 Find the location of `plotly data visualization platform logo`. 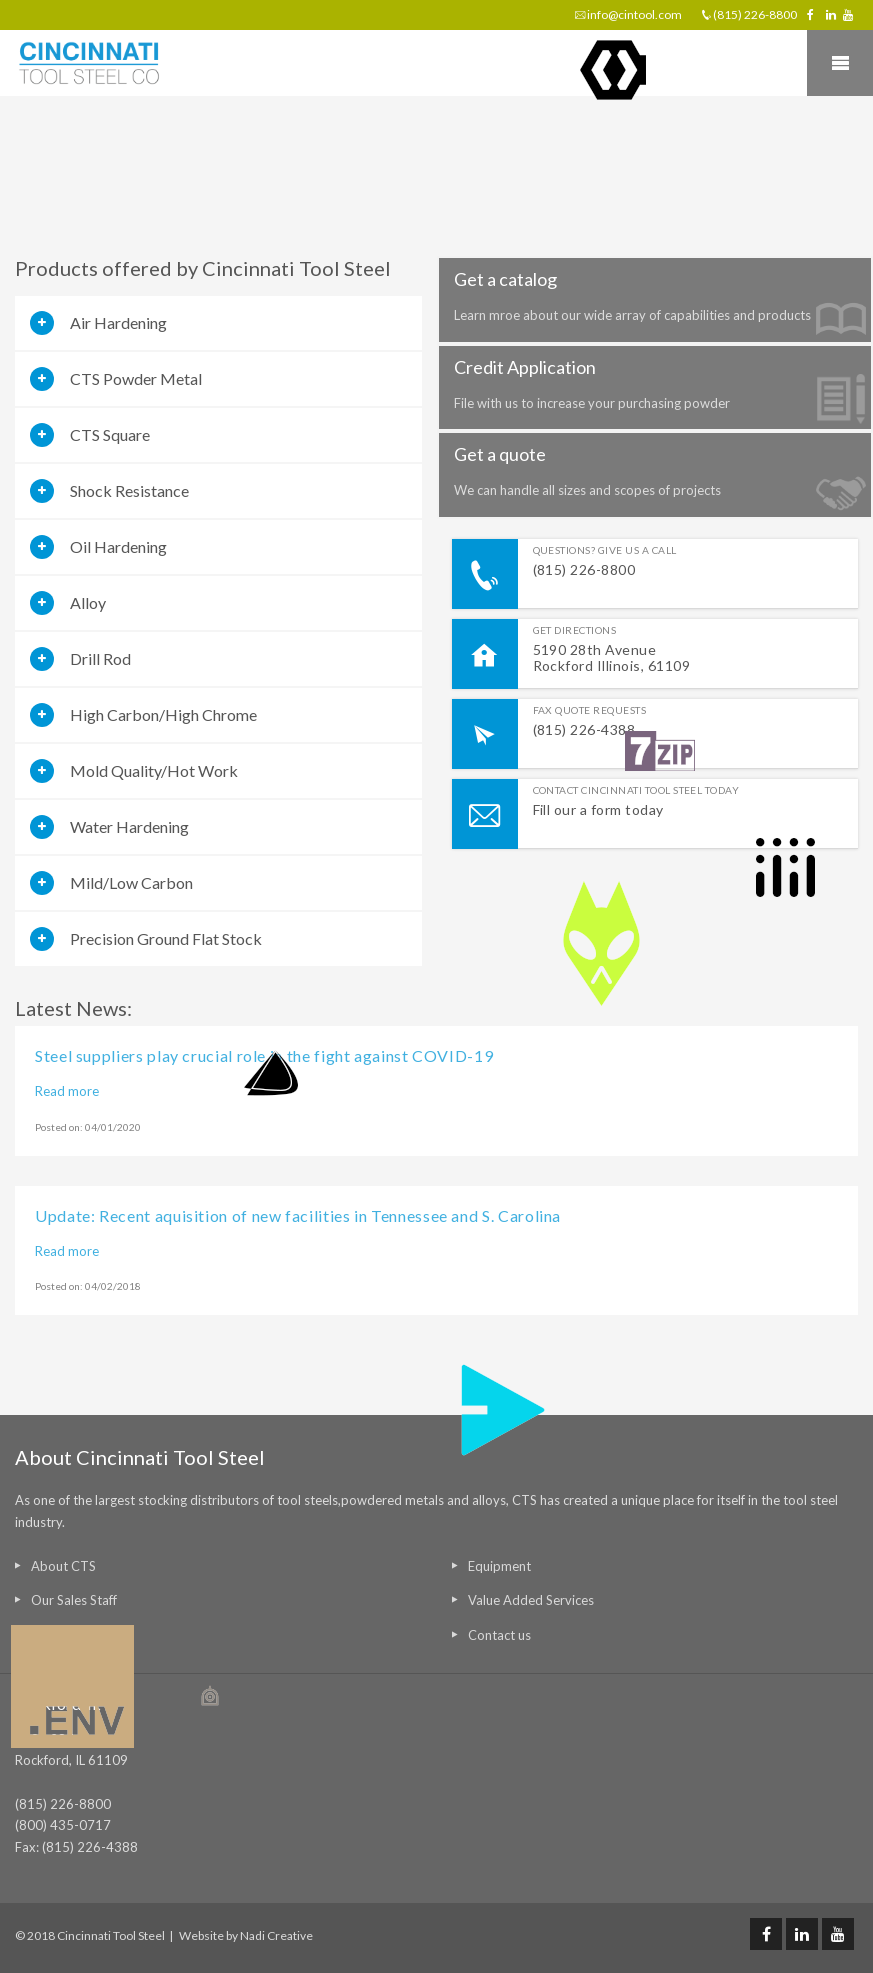

plotly data visualization platform logo is located at coordinates (785, 867).